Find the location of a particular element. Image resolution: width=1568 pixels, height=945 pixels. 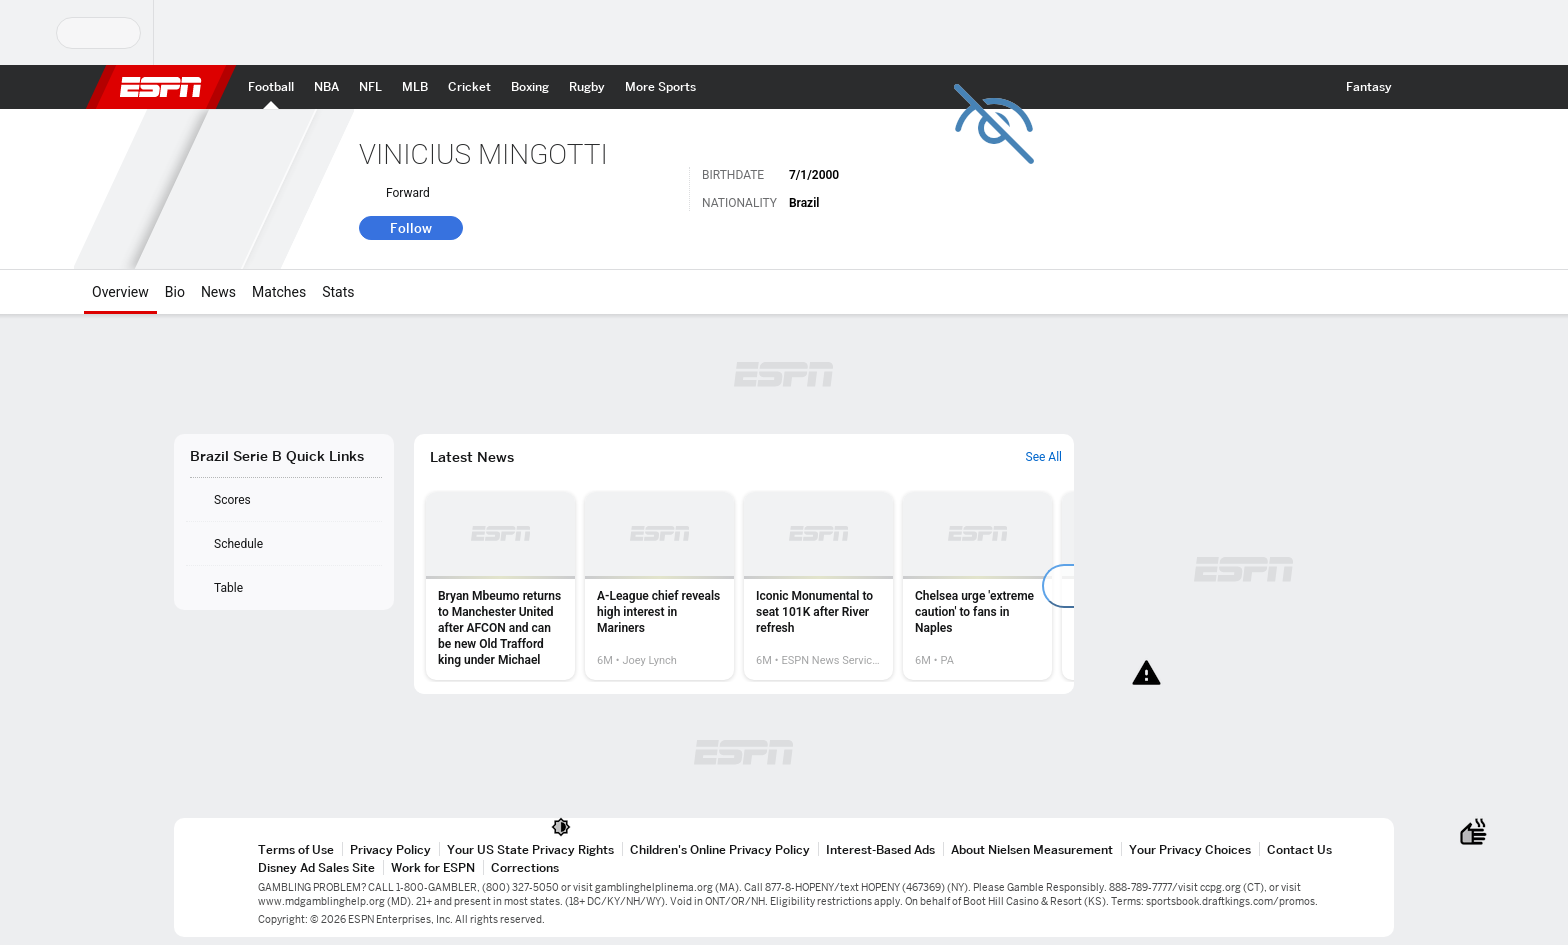

hand dryer available in this location is located at coordinates (1474, 831).